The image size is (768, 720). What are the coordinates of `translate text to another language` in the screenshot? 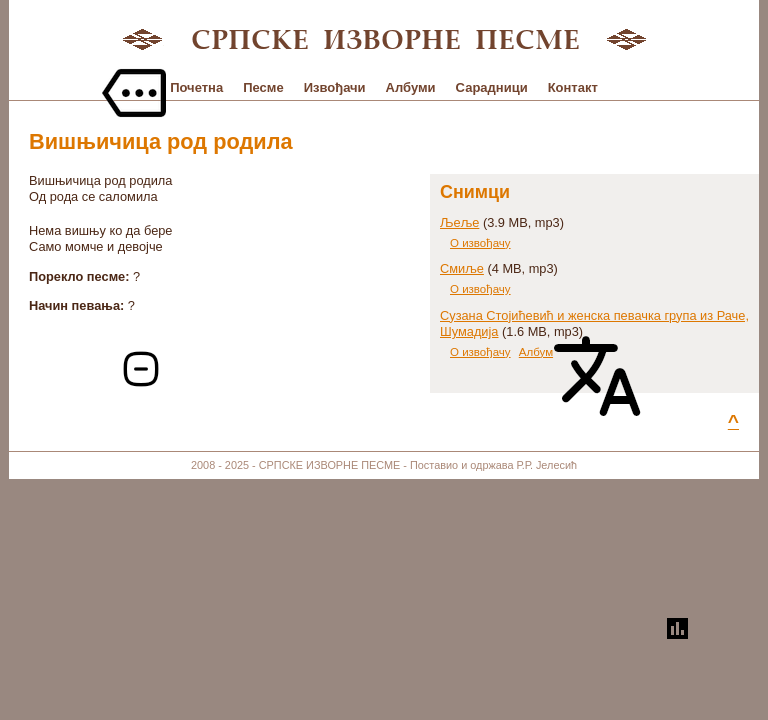 It's located at (598, 376).